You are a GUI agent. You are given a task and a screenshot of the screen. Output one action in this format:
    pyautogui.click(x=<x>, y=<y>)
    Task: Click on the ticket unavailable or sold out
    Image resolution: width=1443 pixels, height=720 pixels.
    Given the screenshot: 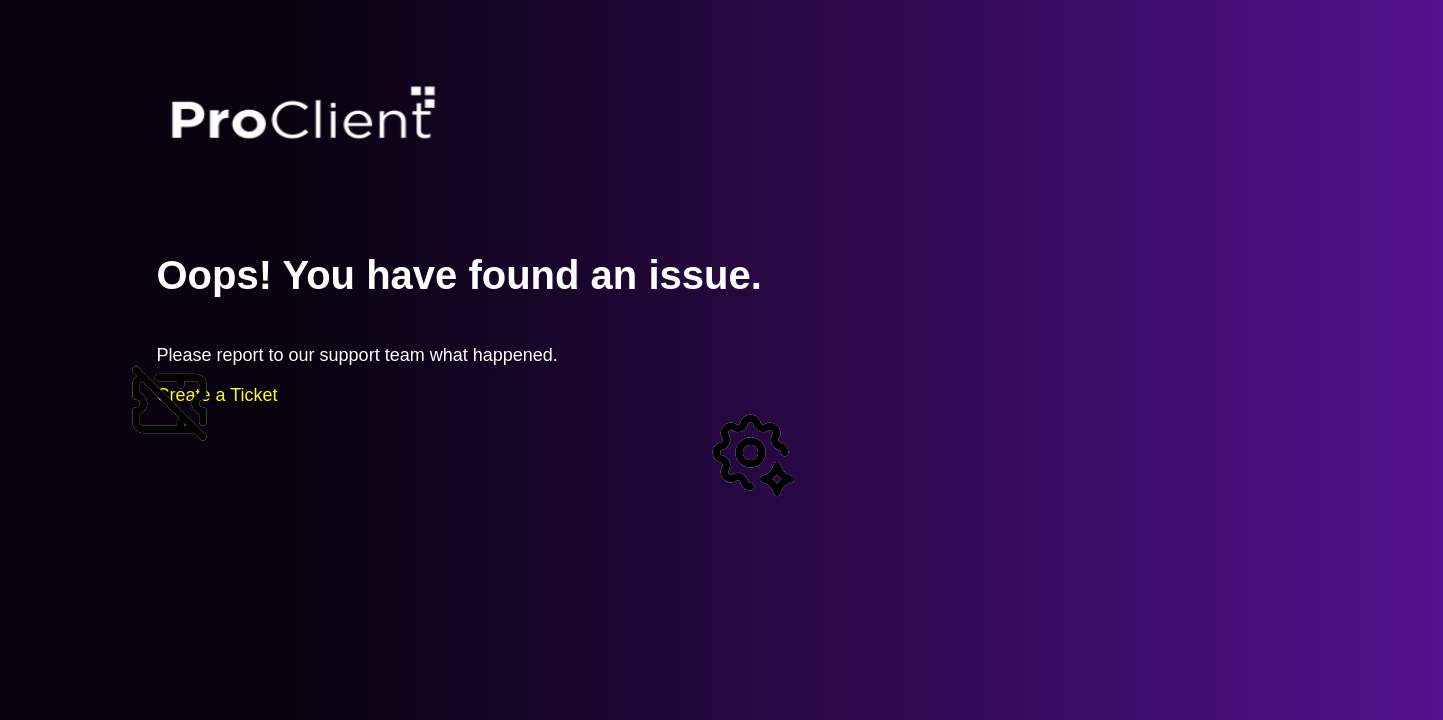 What is the action you would take?
    pyautogui.click(x=169, y=403)
    